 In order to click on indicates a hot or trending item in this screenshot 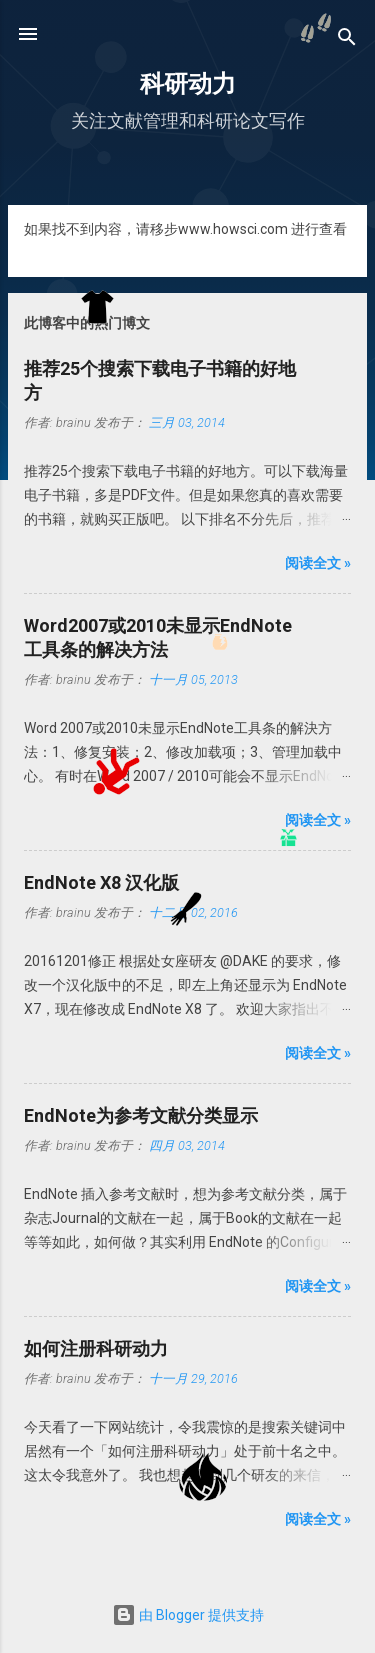, I will do `click(203, 1477)`.